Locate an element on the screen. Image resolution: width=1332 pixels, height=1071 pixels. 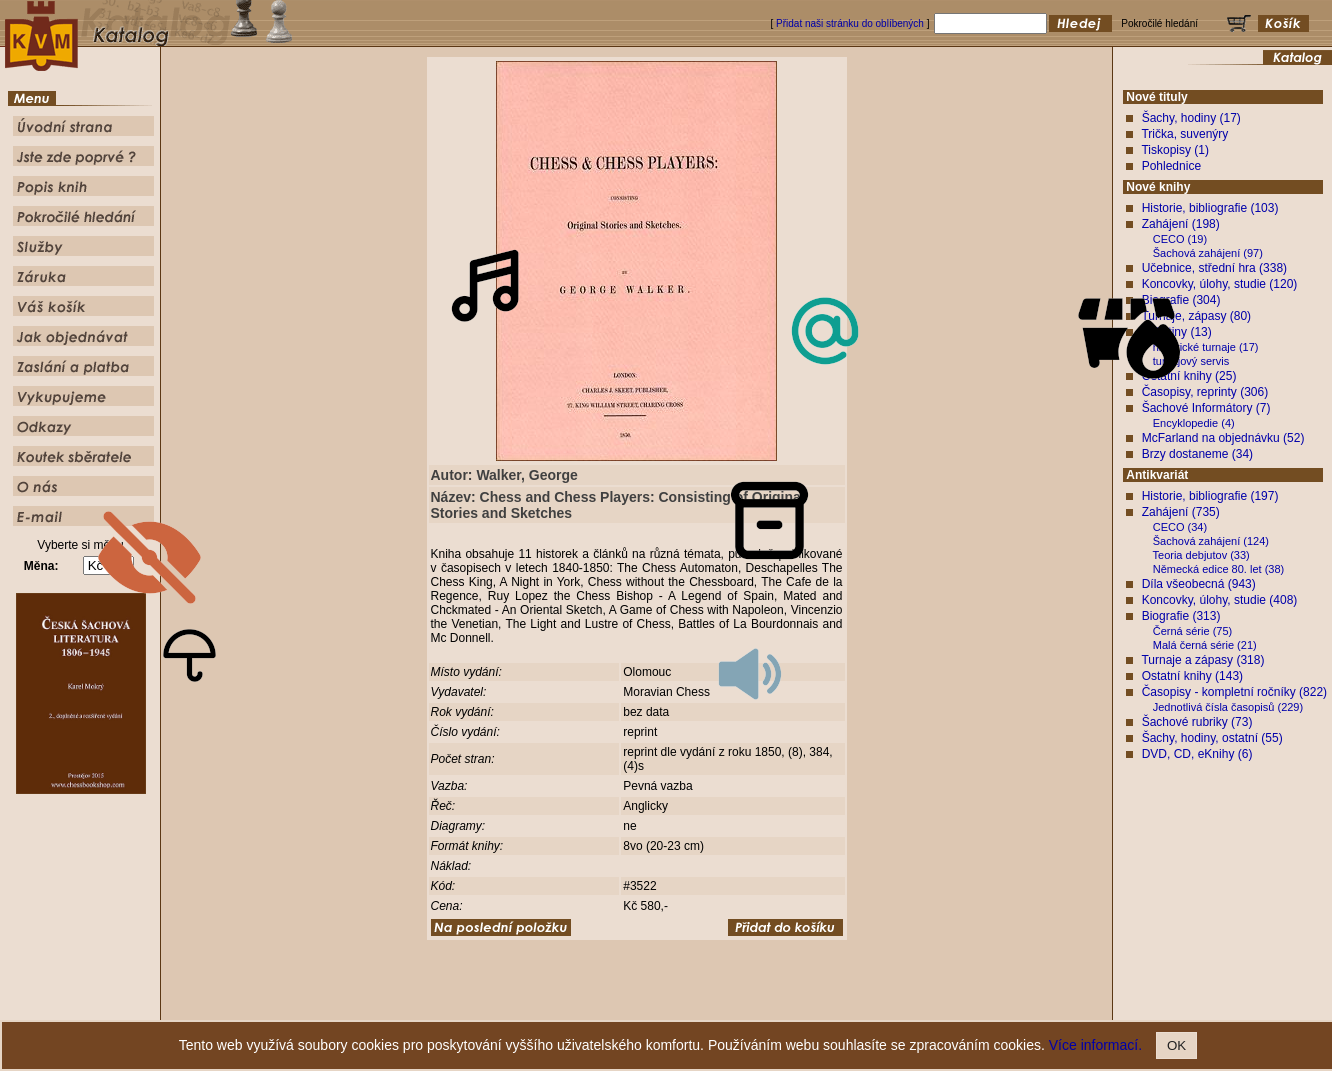
hide password or sensitive content is located at coordinates (149, 557).